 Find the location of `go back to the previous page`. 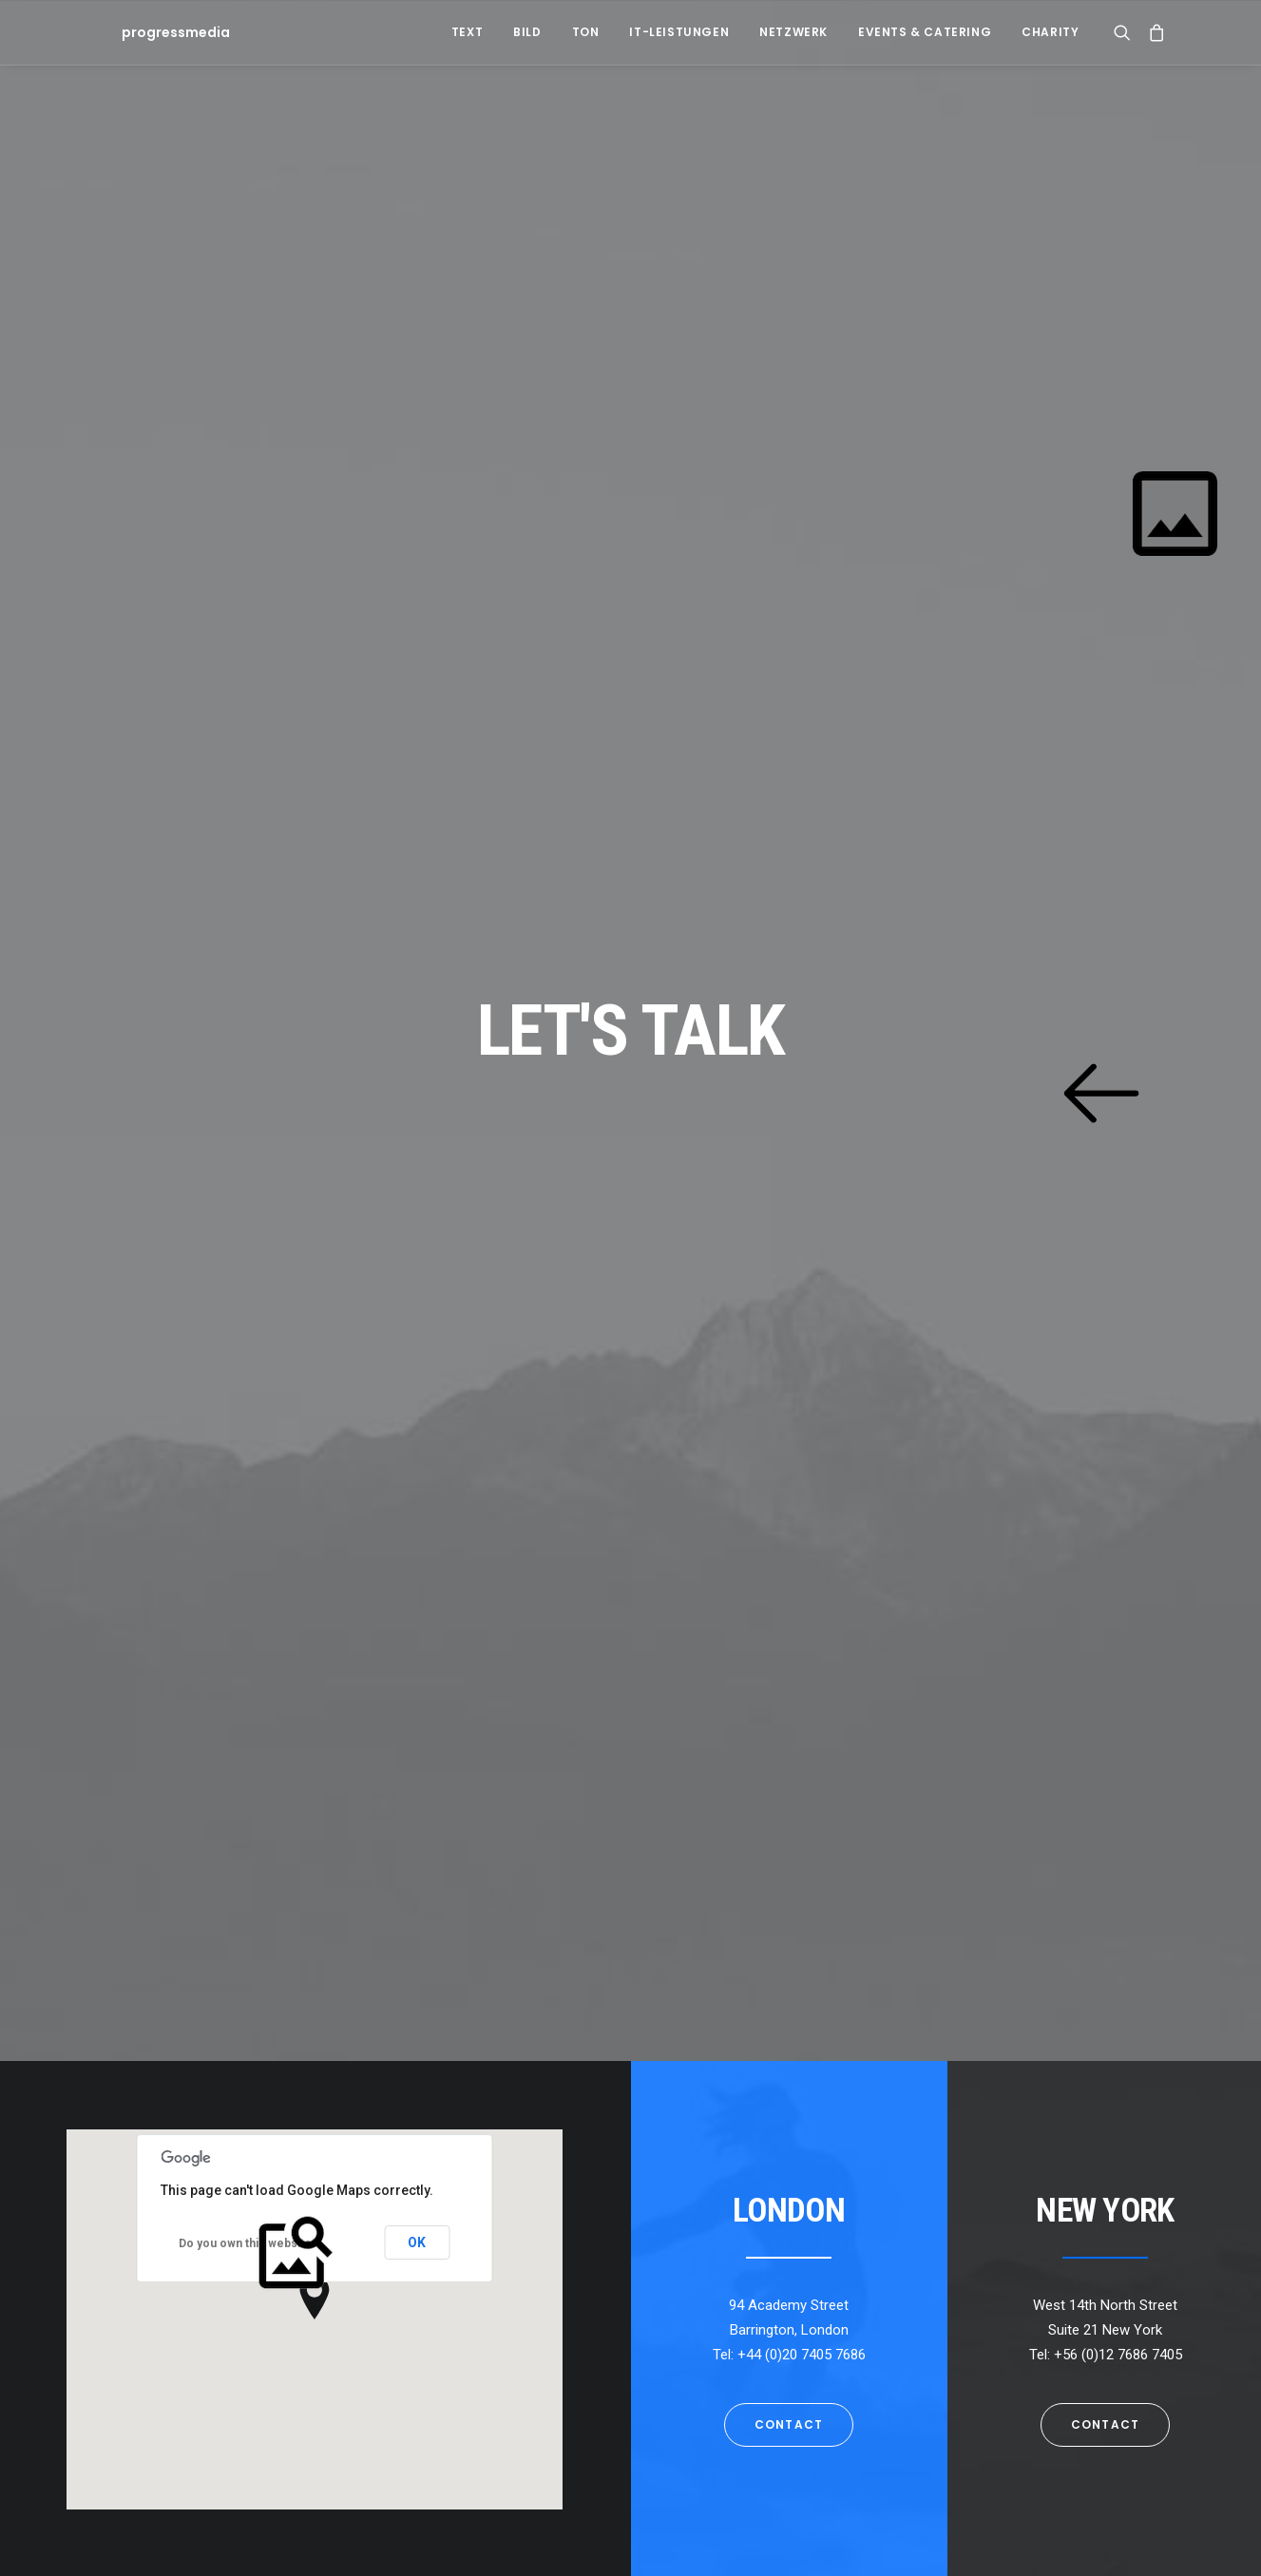

go back to the previous page is located at coordinates (1100, 1092).